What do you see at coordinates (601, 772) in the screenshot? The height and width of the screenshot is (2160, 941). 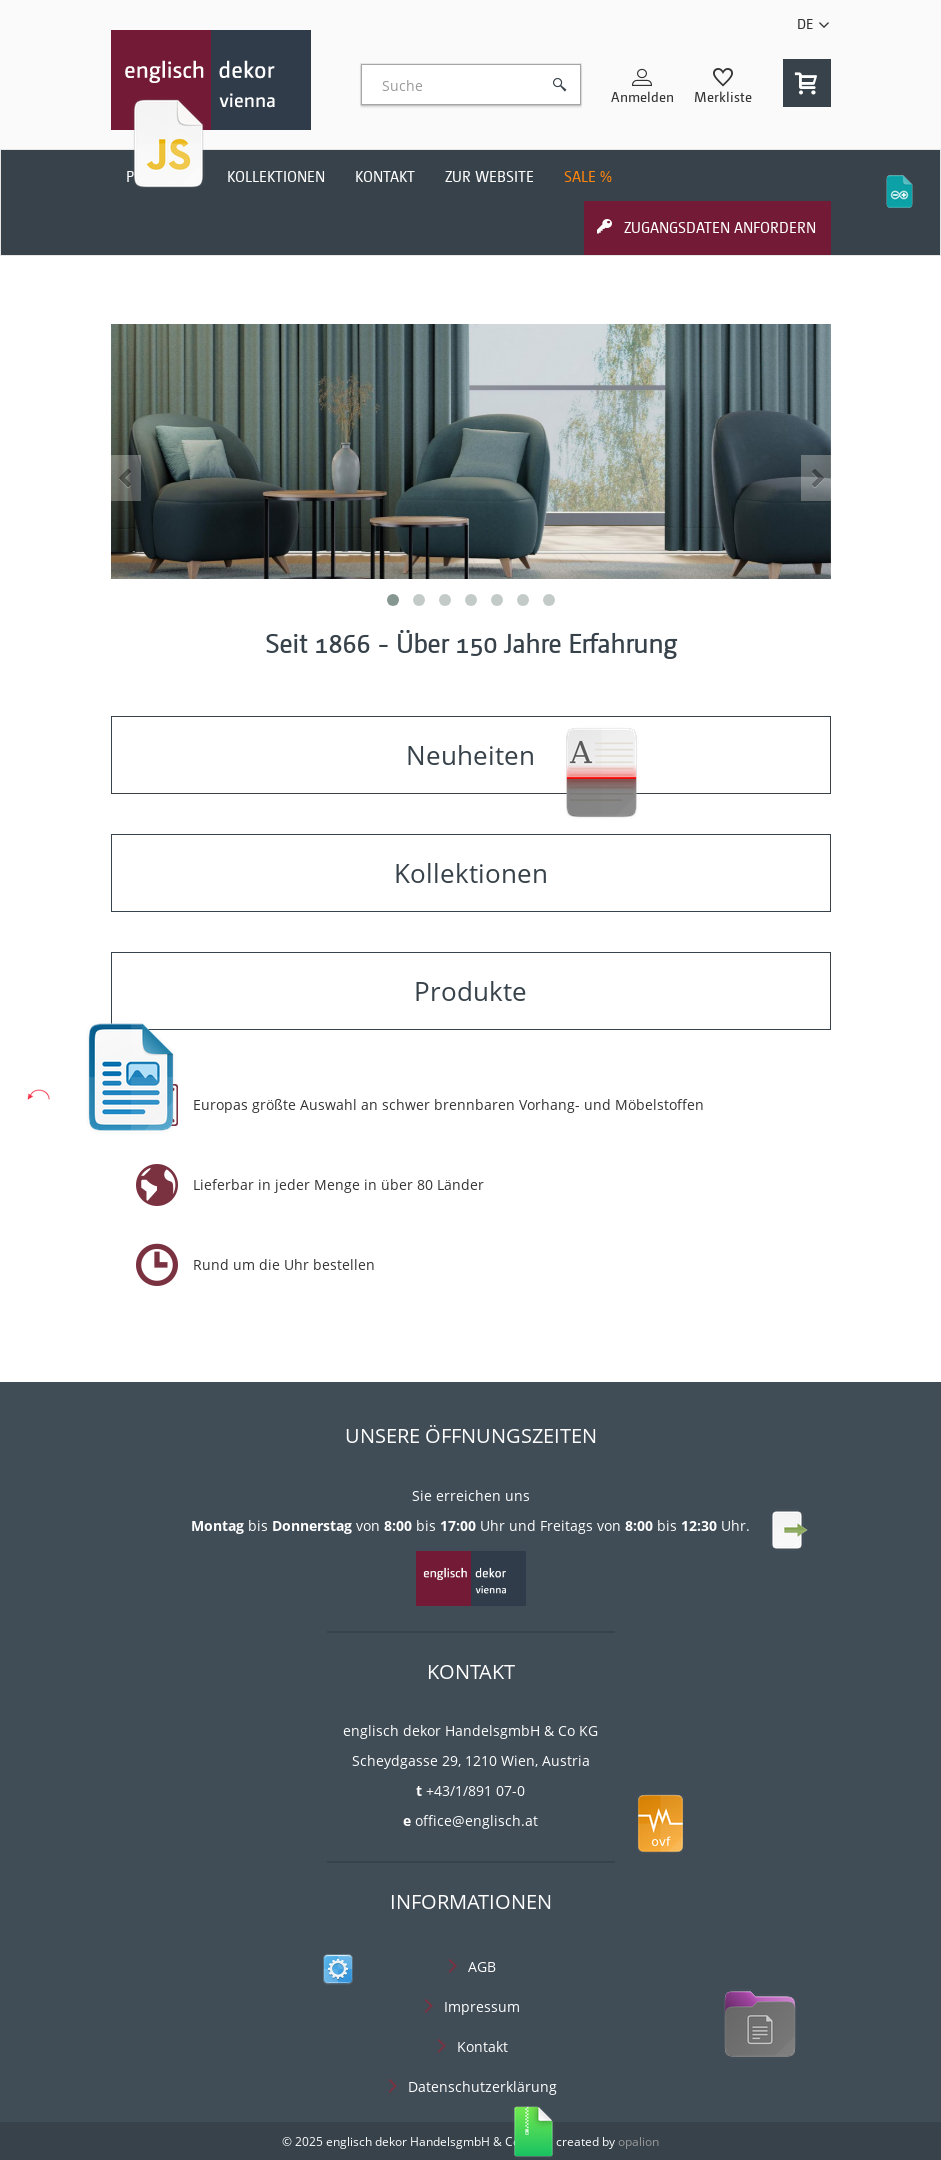 I see `open document scanner app` at bounding box center [601, 772].